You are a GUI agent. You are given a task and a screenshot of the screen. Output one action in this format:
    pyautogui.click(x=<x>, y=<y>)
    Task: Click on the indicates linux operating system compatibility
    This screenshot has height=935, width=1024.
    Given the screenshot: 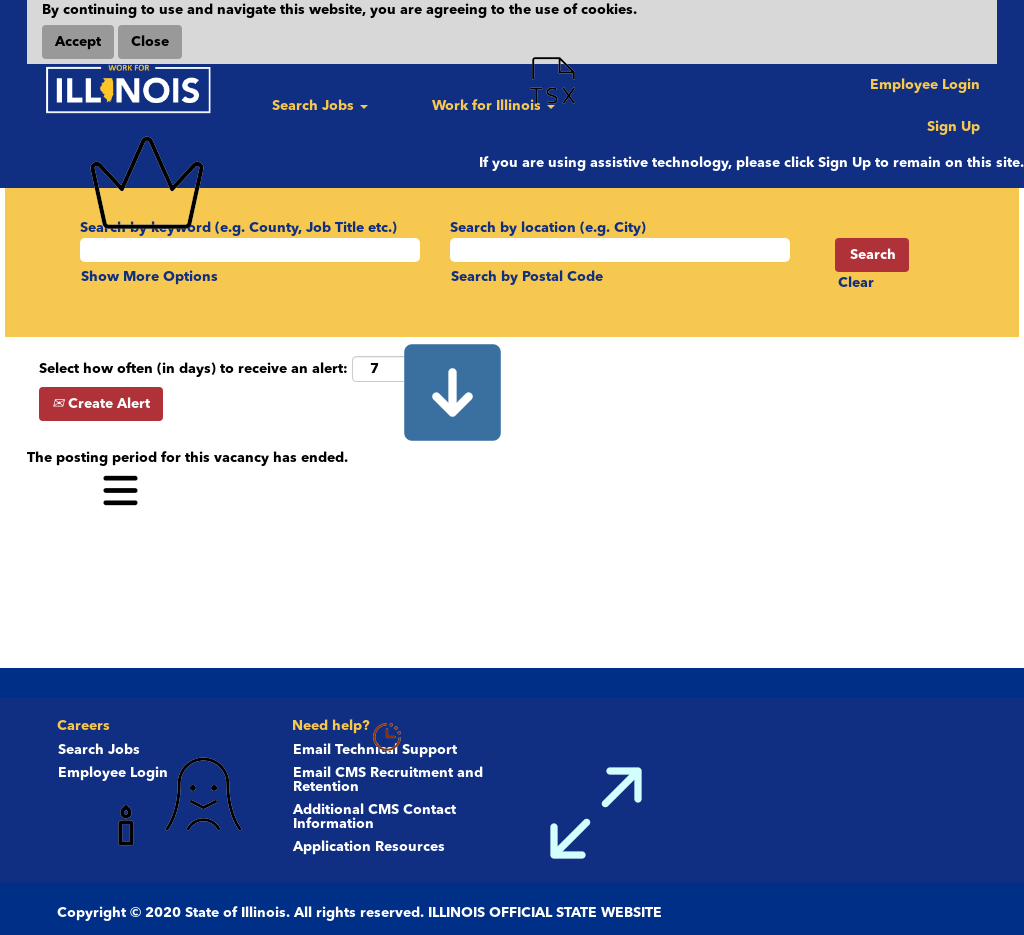 What is the action you would take?
    pyautogui.click(x=203, y=798)
    